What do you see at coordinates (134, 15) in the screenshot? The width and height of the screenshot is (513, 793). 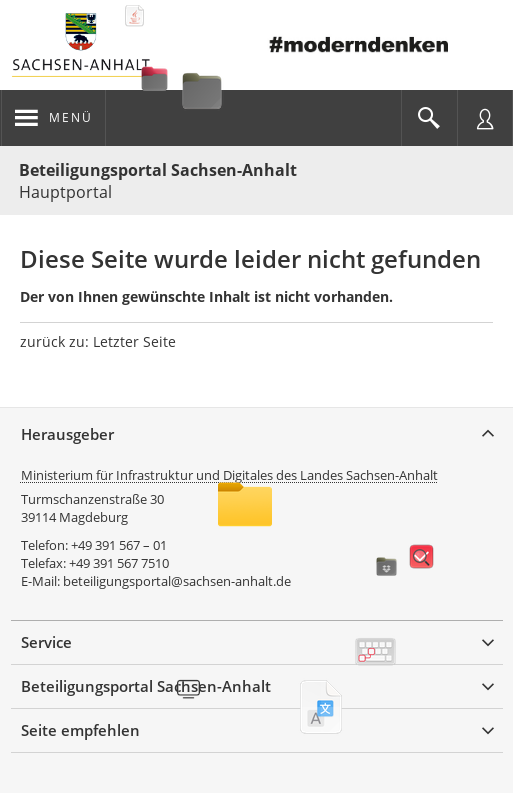 I see `indicates a java source code file` at bounding box center [134, 15].